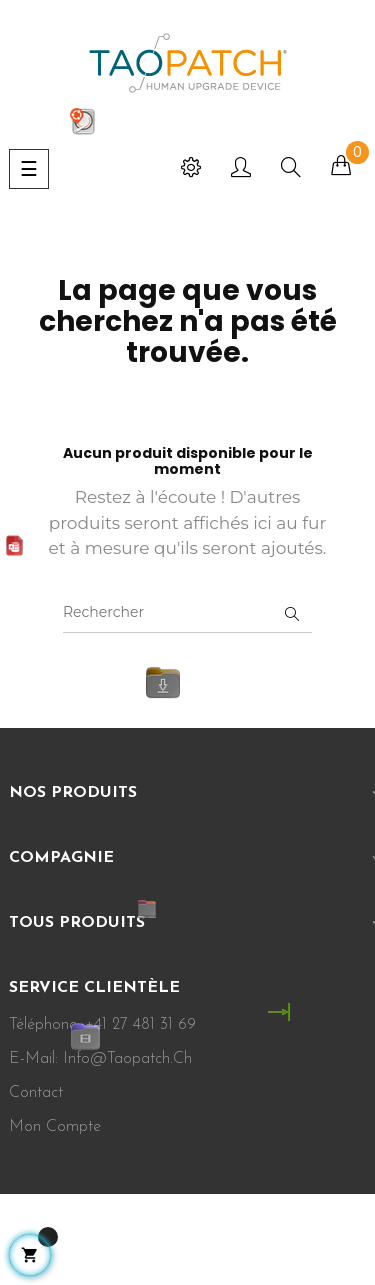  Describe the element at coordinates (85, 1036) in the screenshot. I see `open your videos folder` at that location.